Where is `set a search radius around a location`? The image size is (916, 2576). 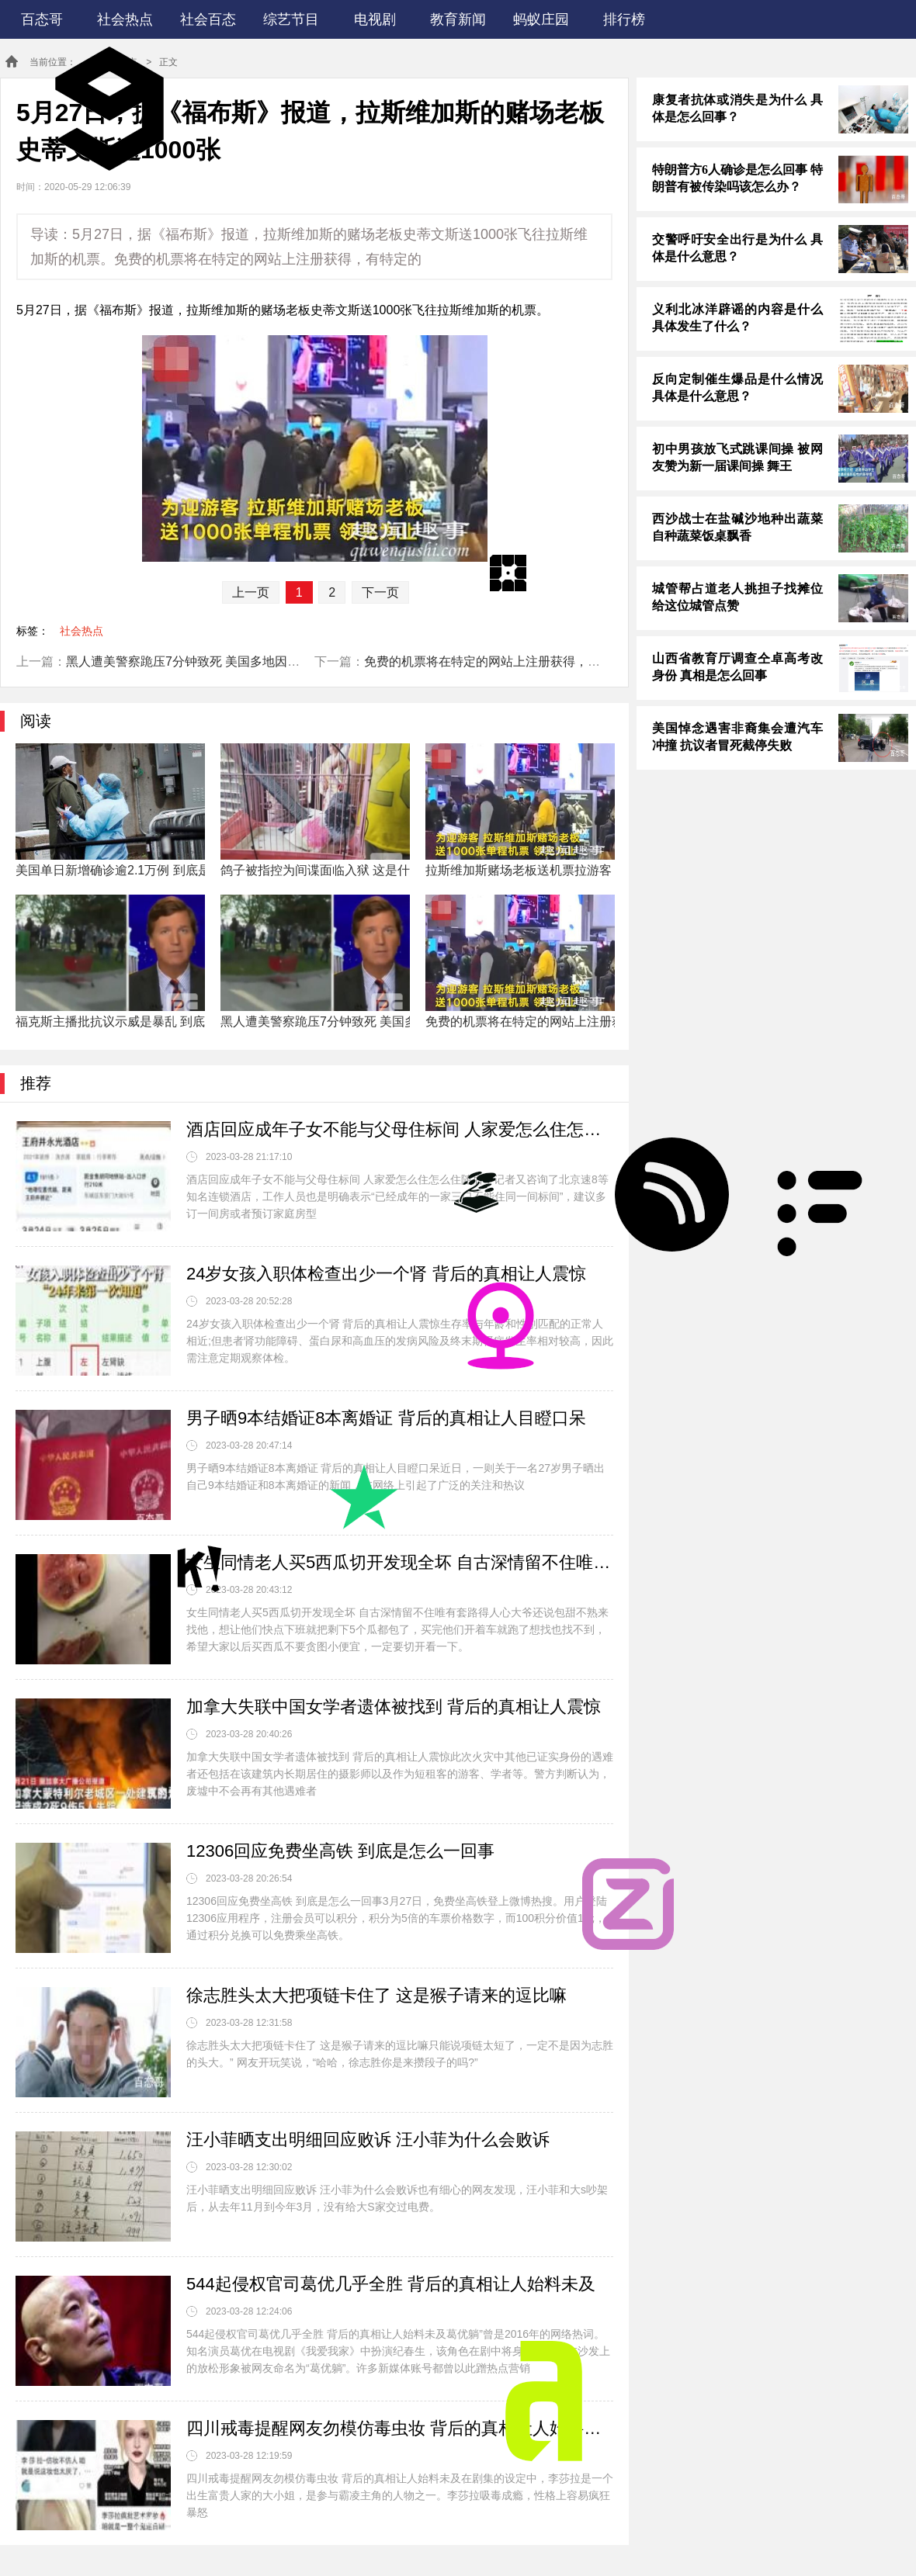 set a search radius around a location is located at coordinates (501, 1324).